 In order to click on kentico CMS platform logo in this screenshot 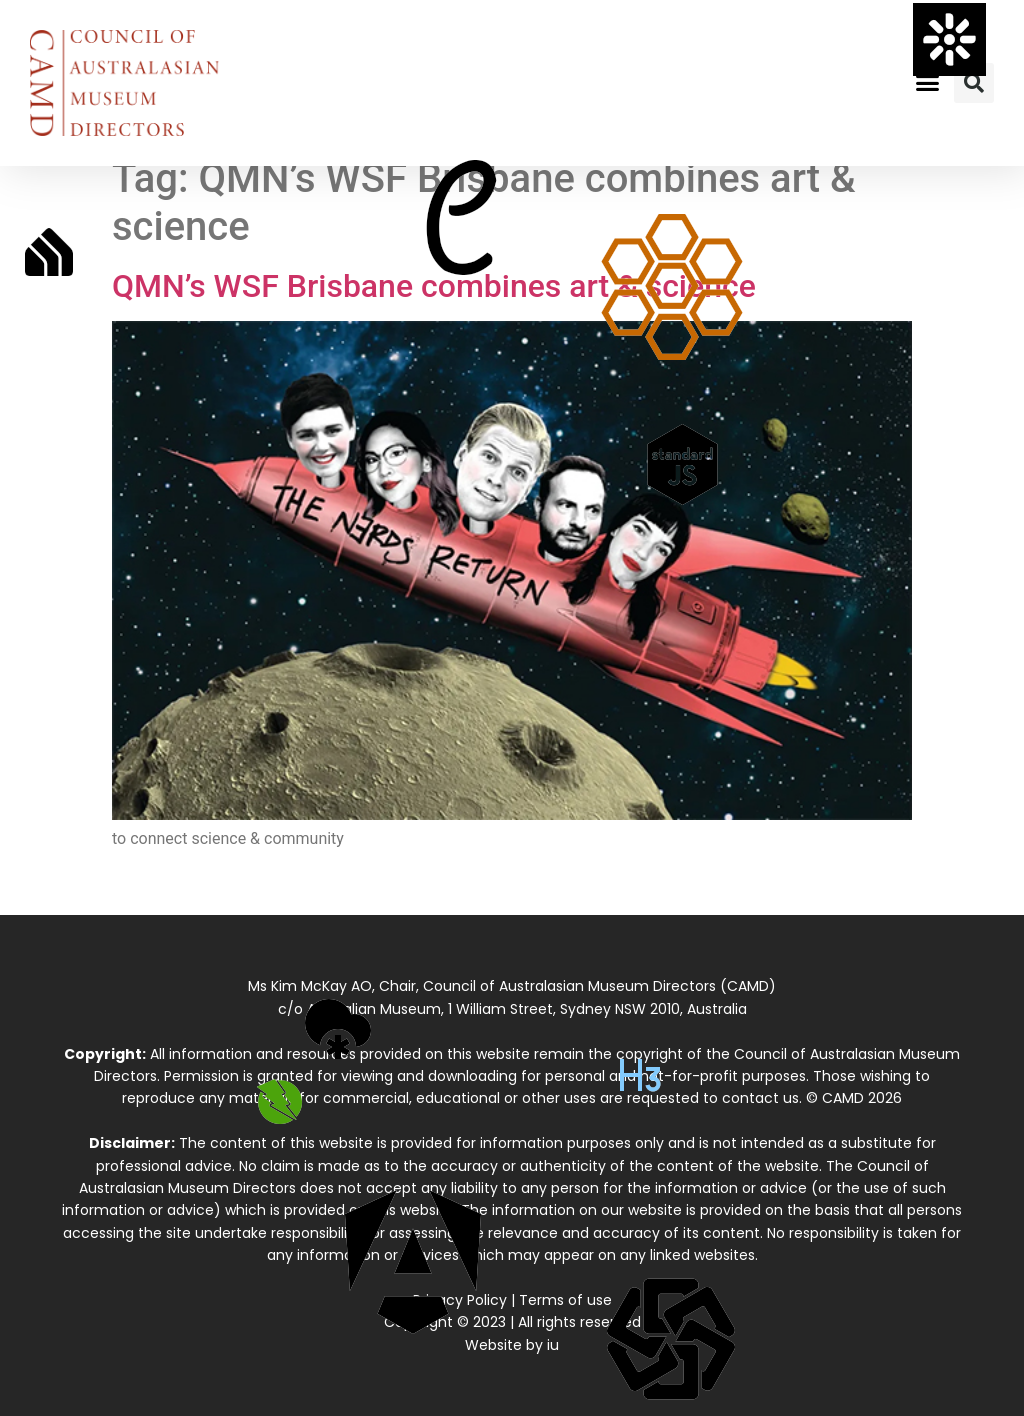, I will do `click(949, 39)`.